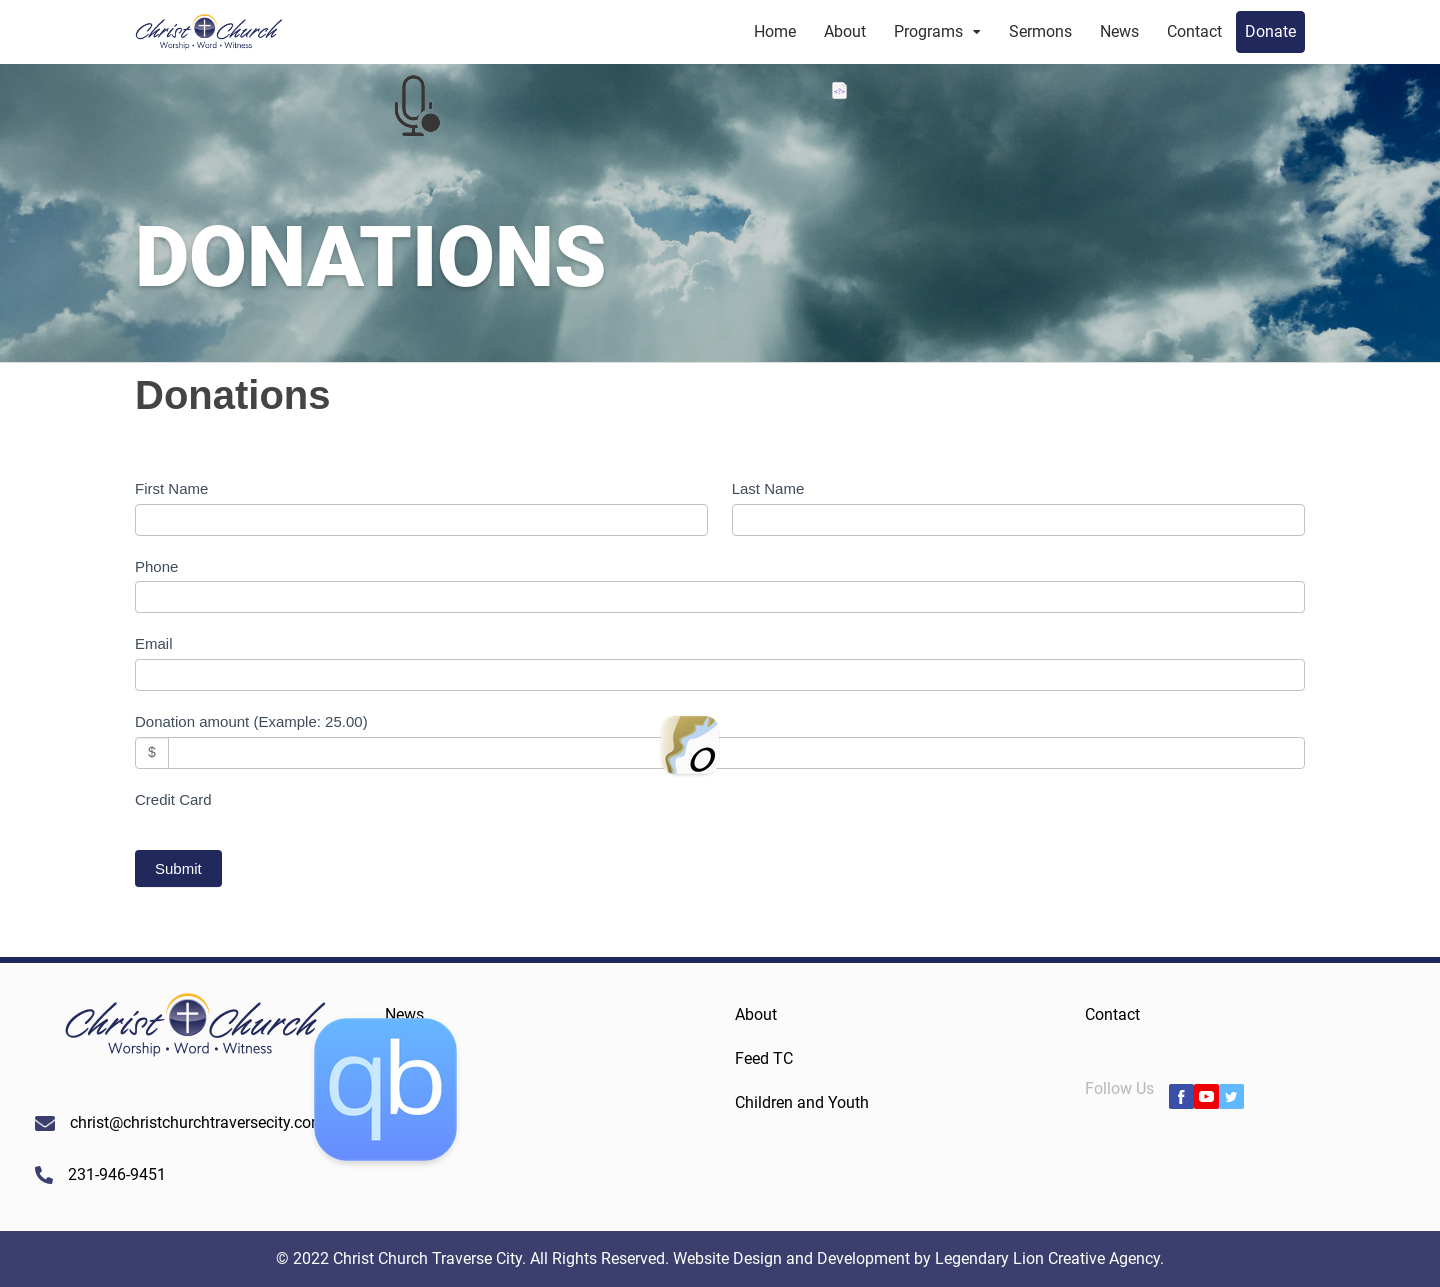 This screenshot has width=1440, height=1287. Describe the element at coordinates (839, 90) in the screenshot. I see `open a php source code file` at that location.